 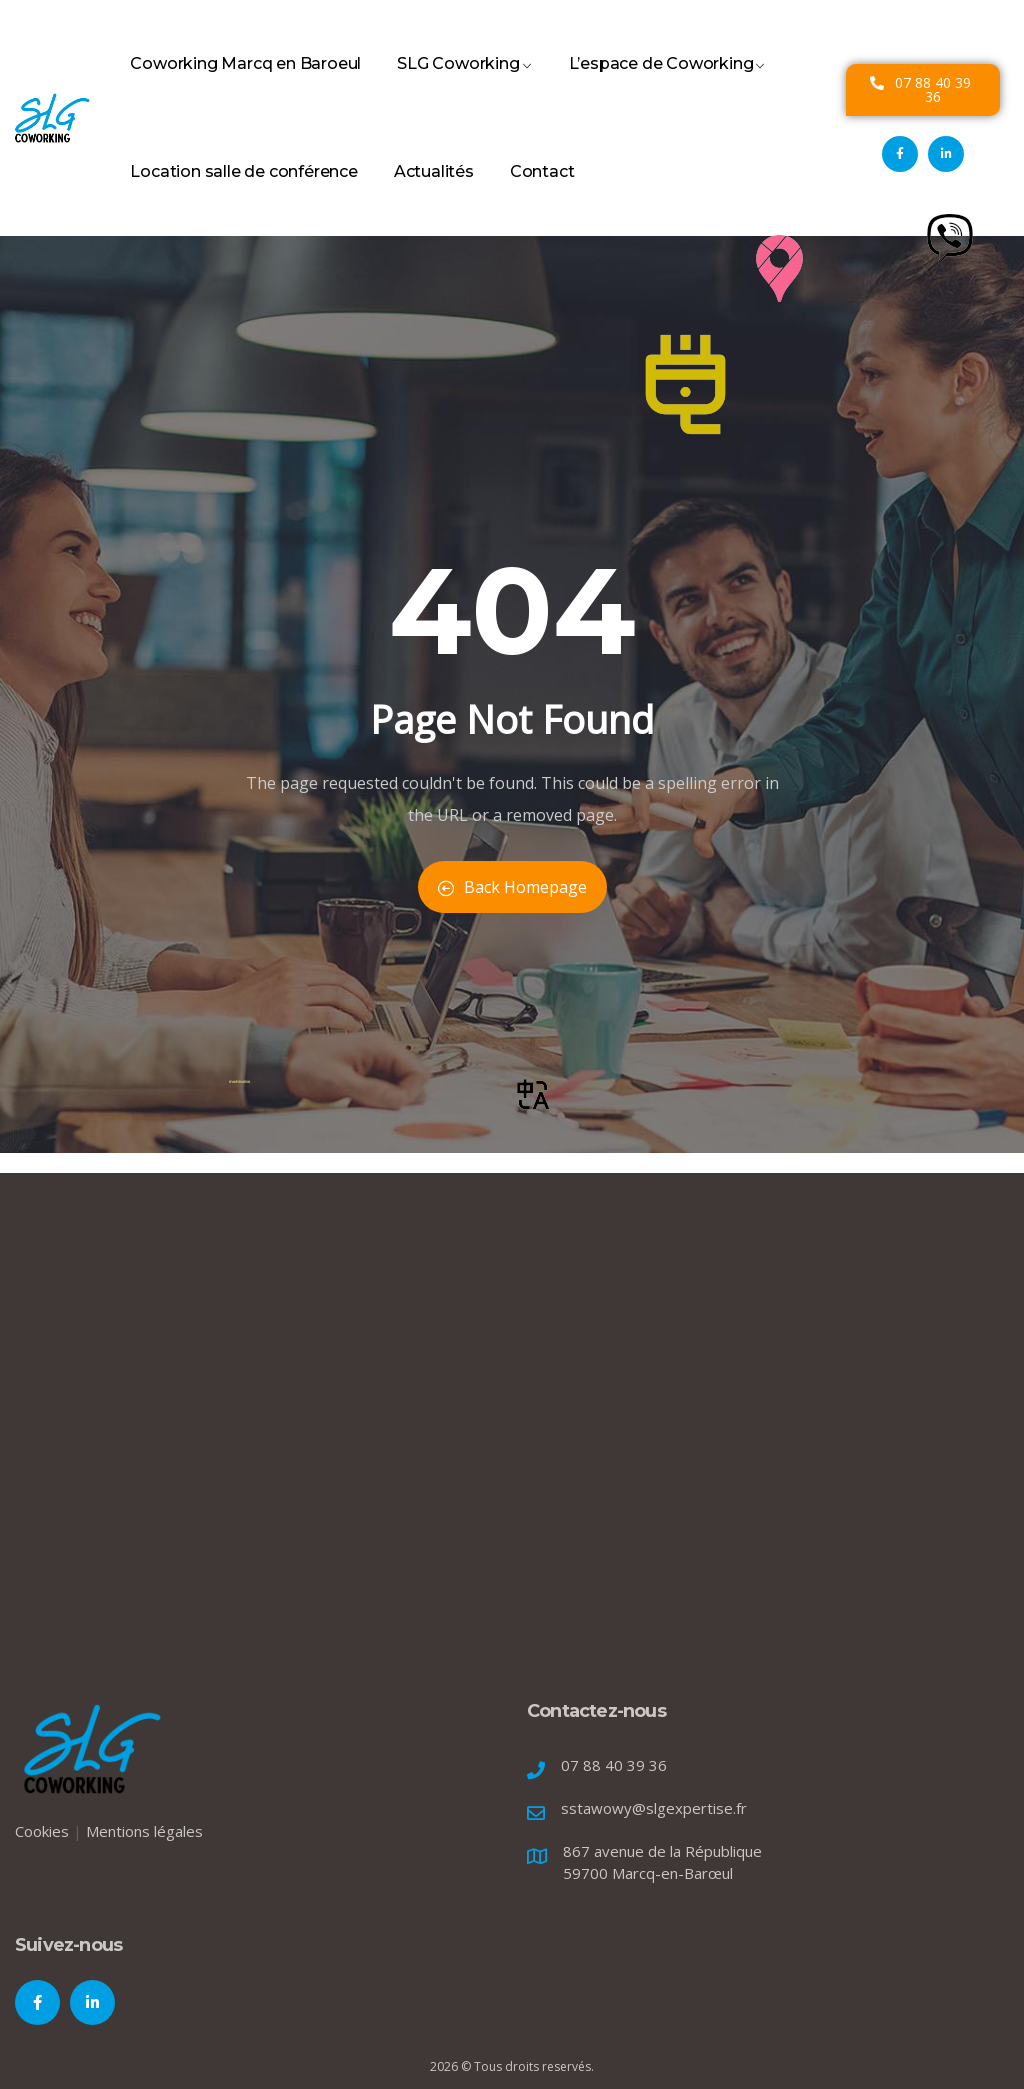 I want to click on Mahindra company logo, so click(x=239, y=1081).